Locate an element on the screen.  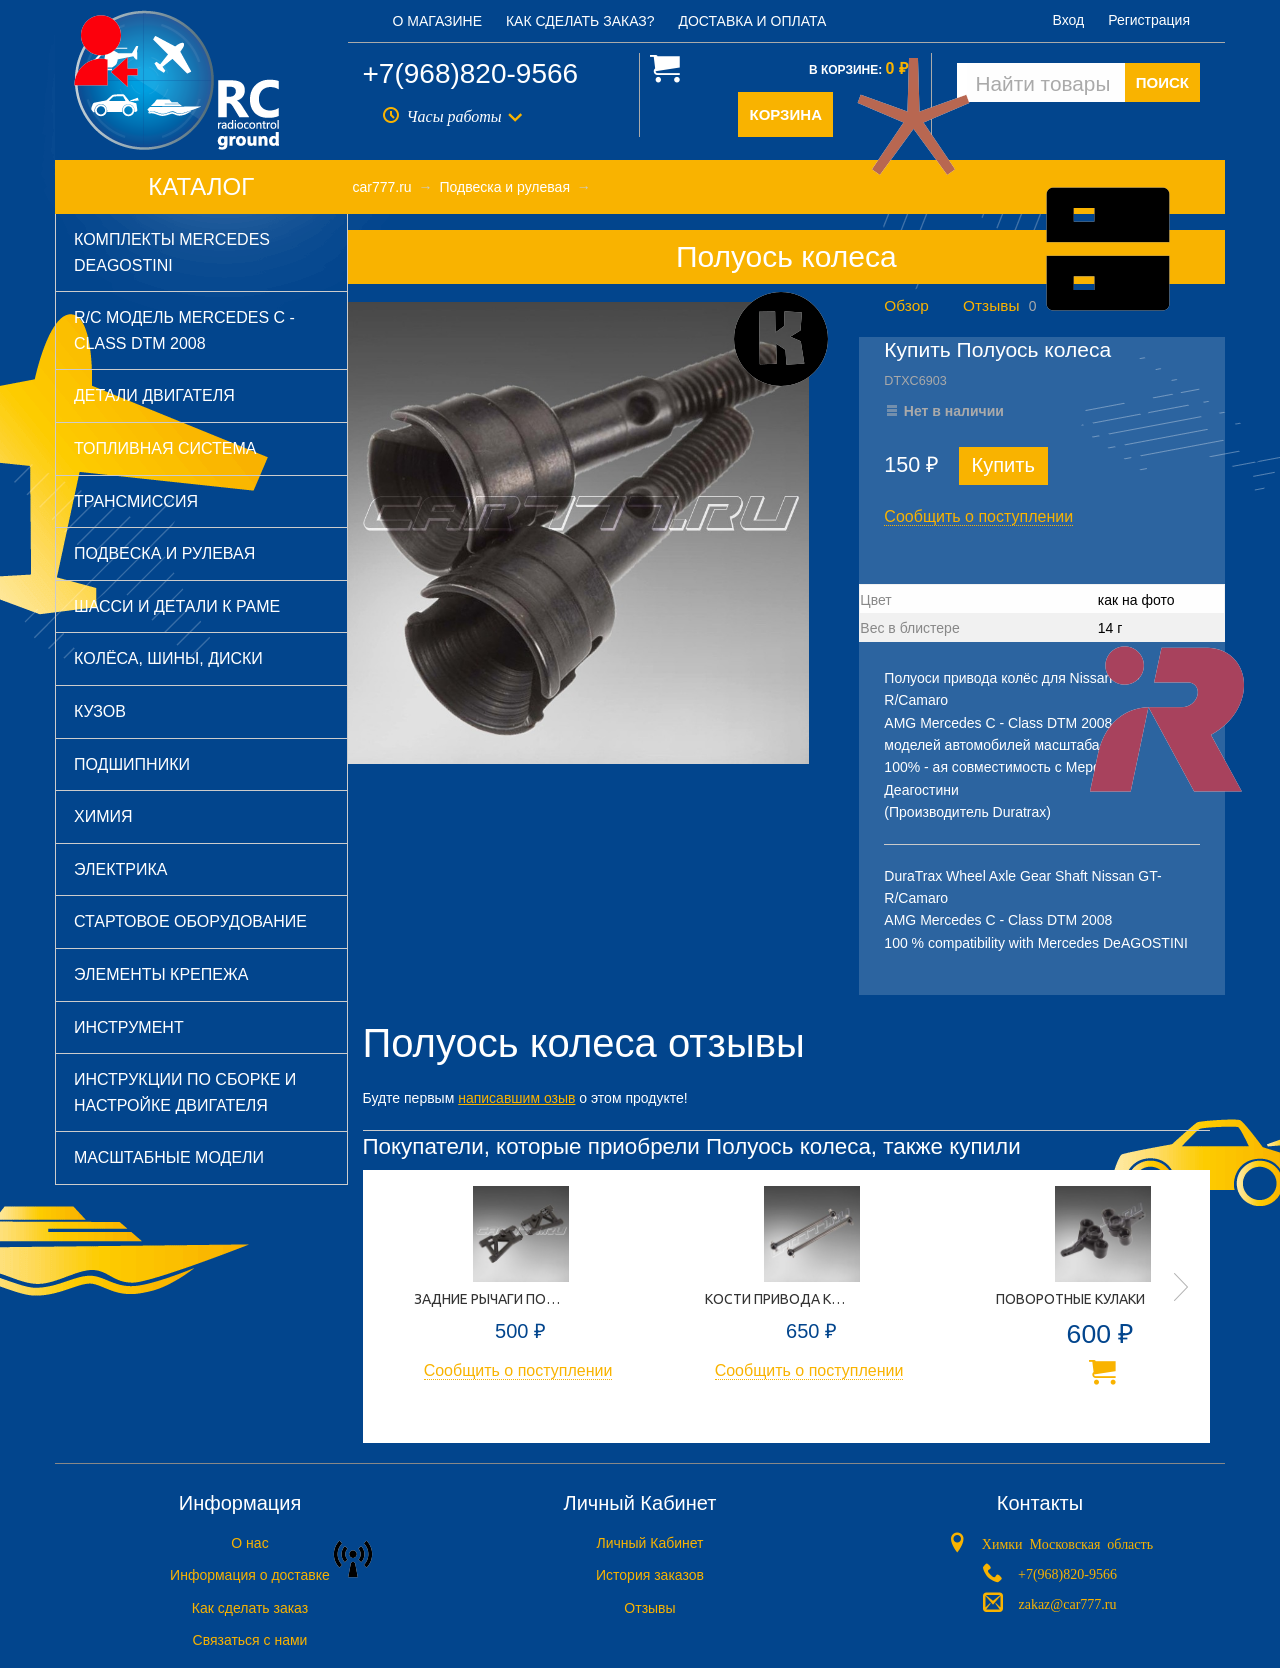
open the iRobot app is located at coordinates (1167, 719).